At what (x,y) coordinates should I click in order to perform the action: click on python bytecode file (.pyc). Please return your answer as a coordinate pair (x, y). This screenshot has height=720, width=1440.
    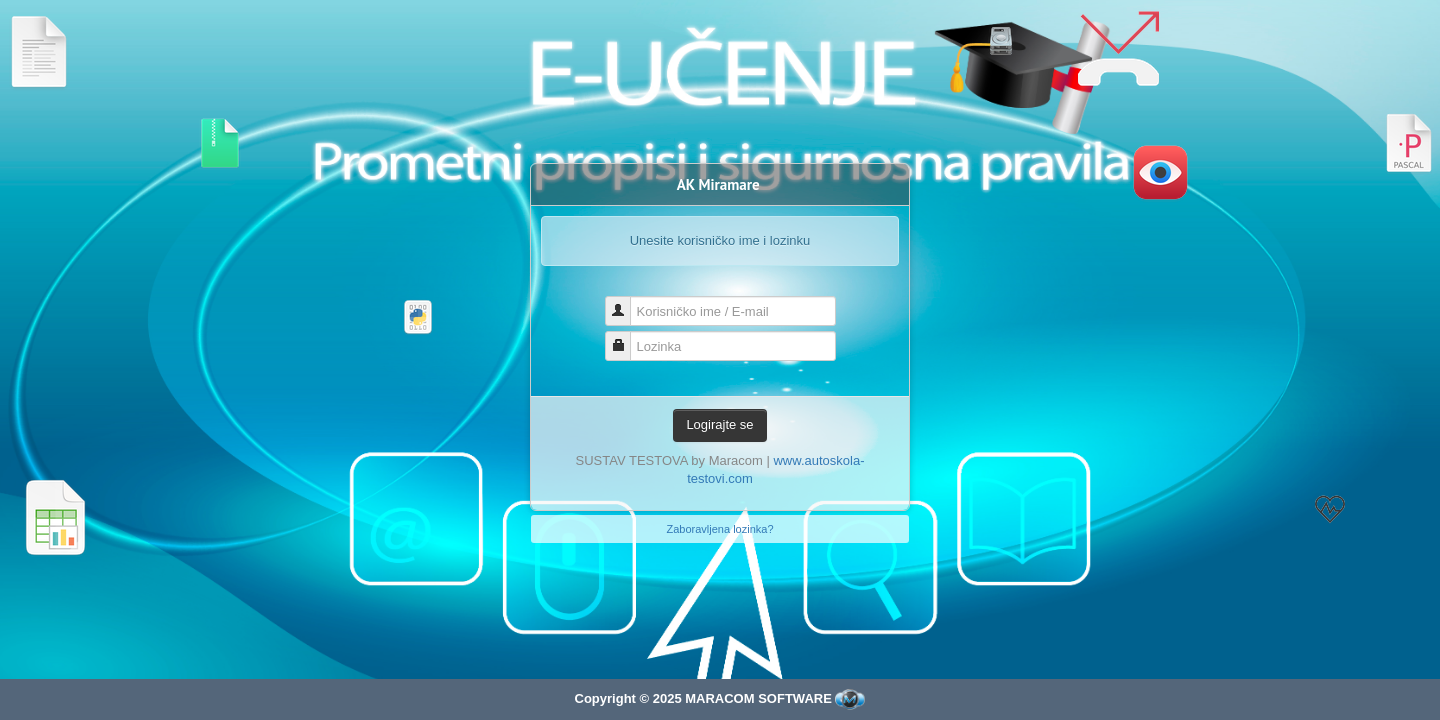
    Looking at the image, I should click on (418, 317).